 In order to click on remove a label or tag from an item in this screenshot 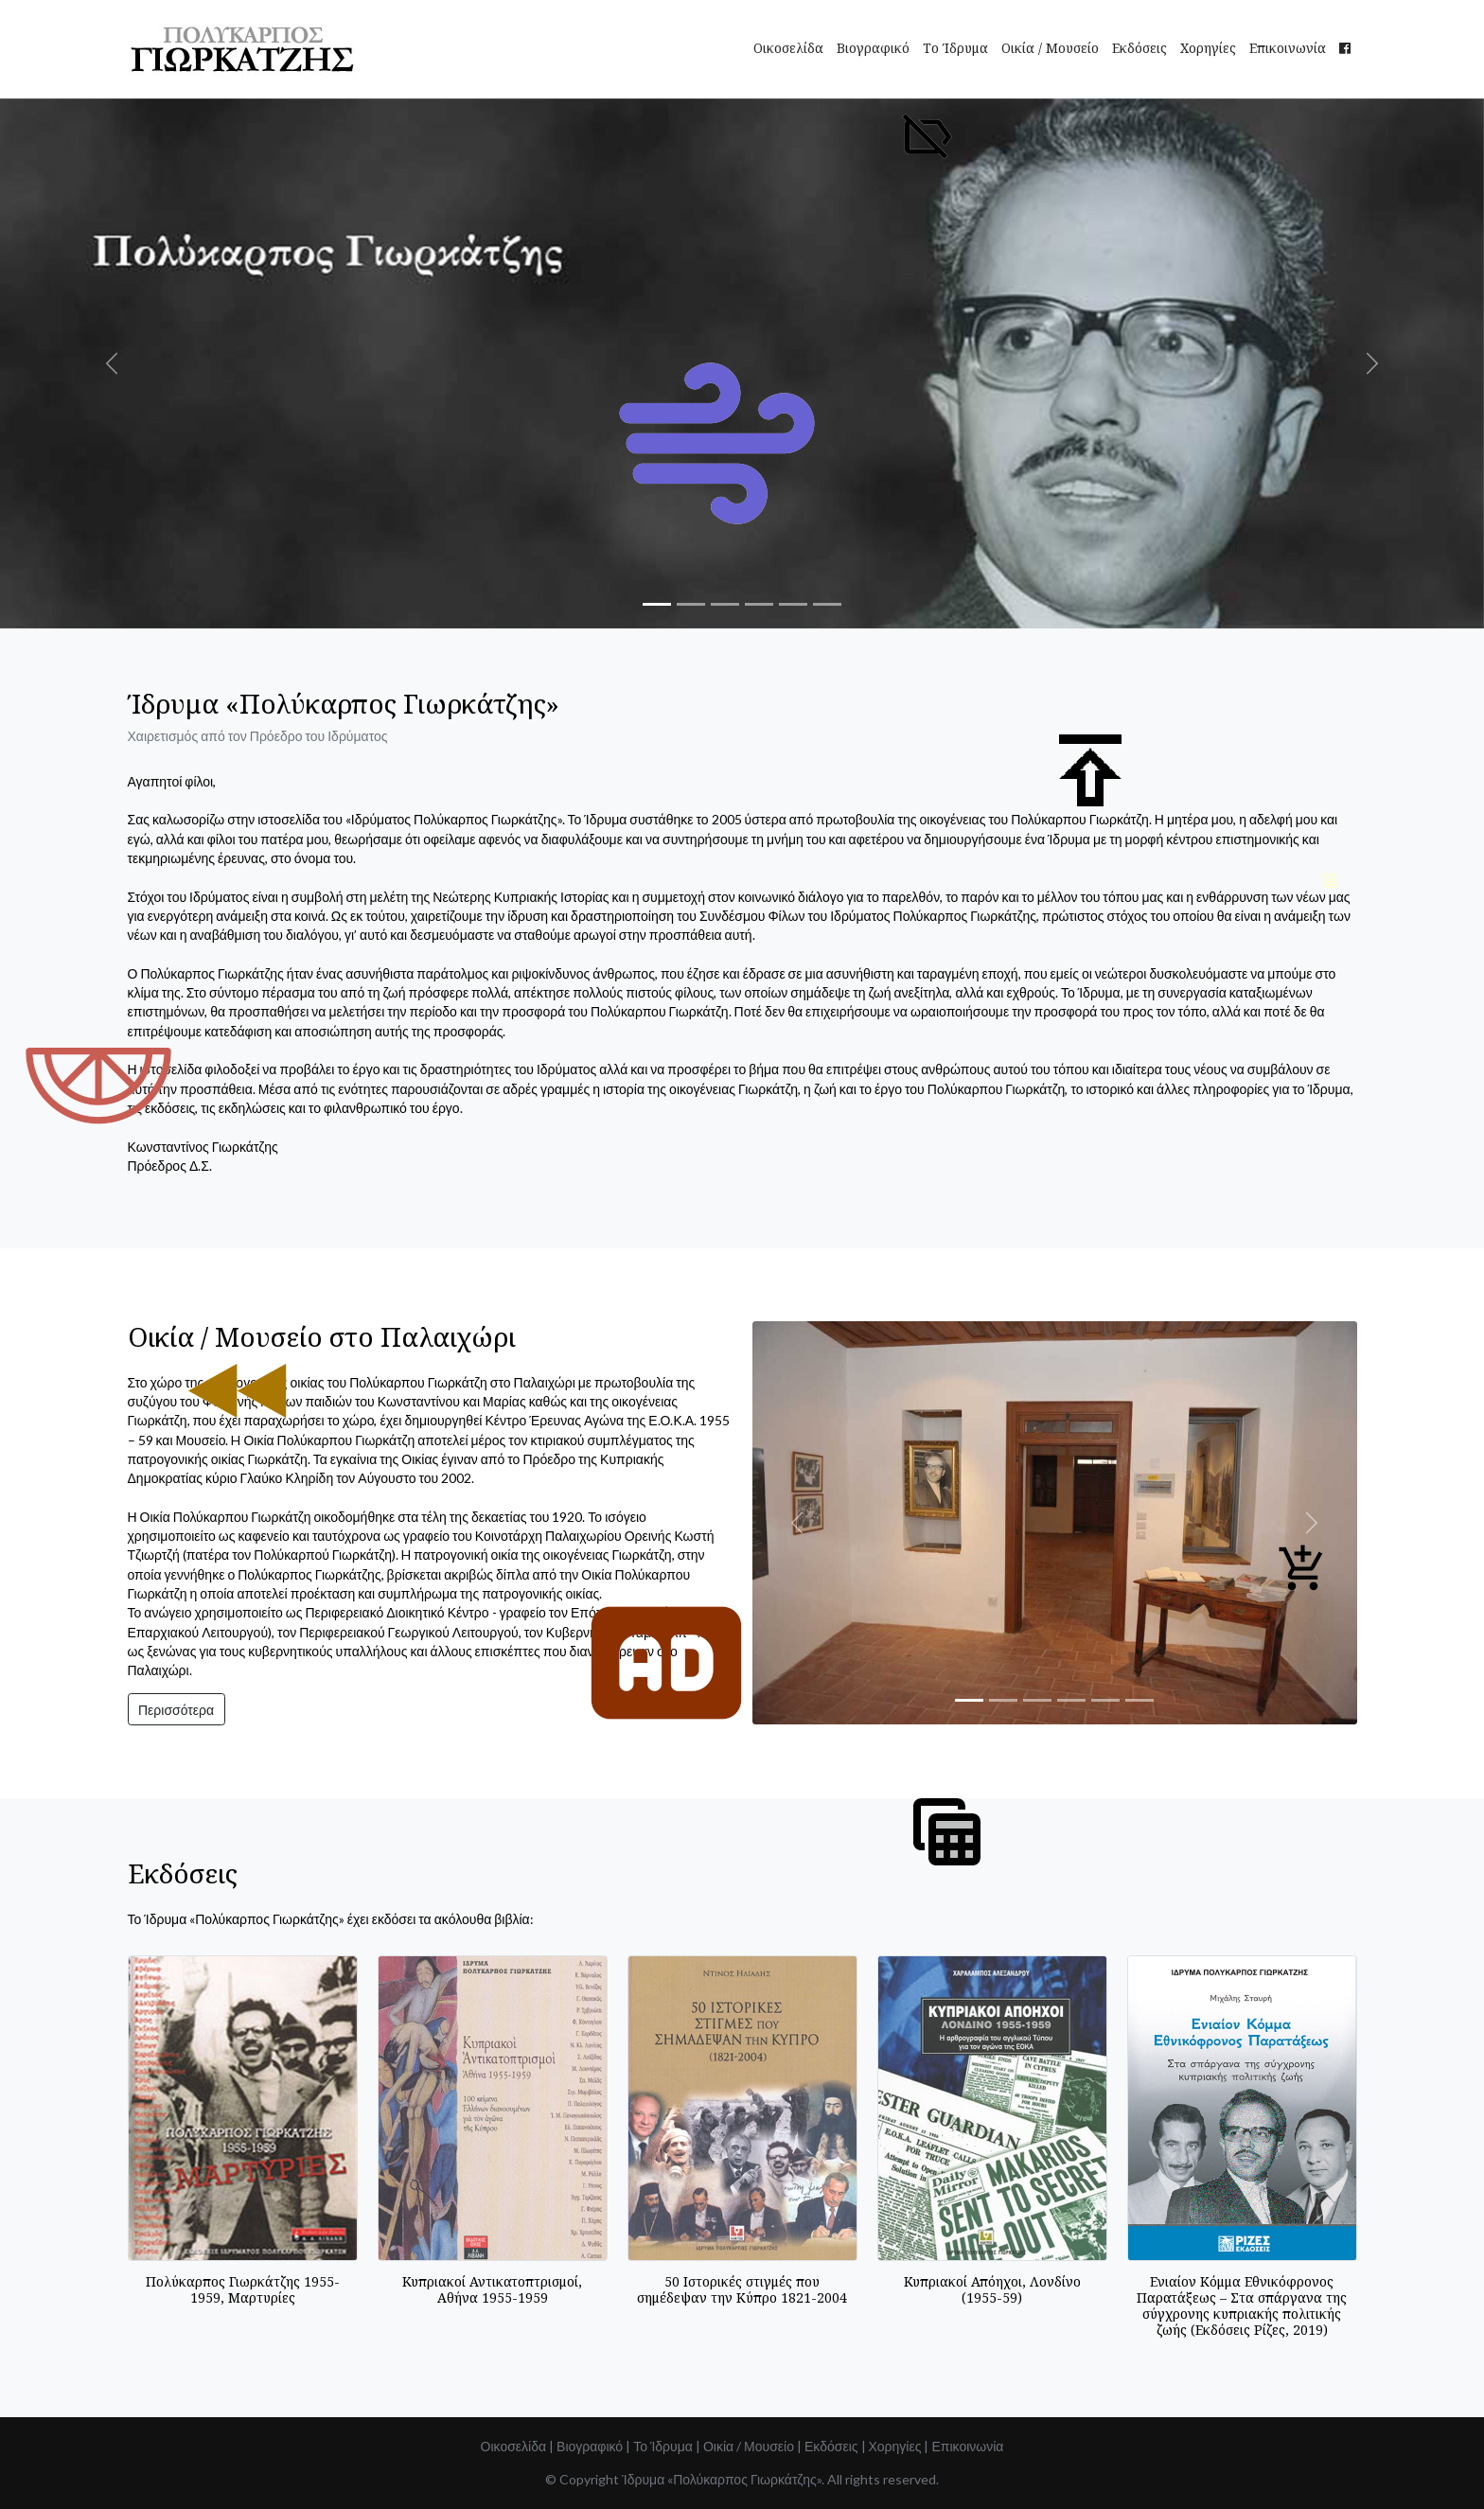, I will do `click(927, 136)`.